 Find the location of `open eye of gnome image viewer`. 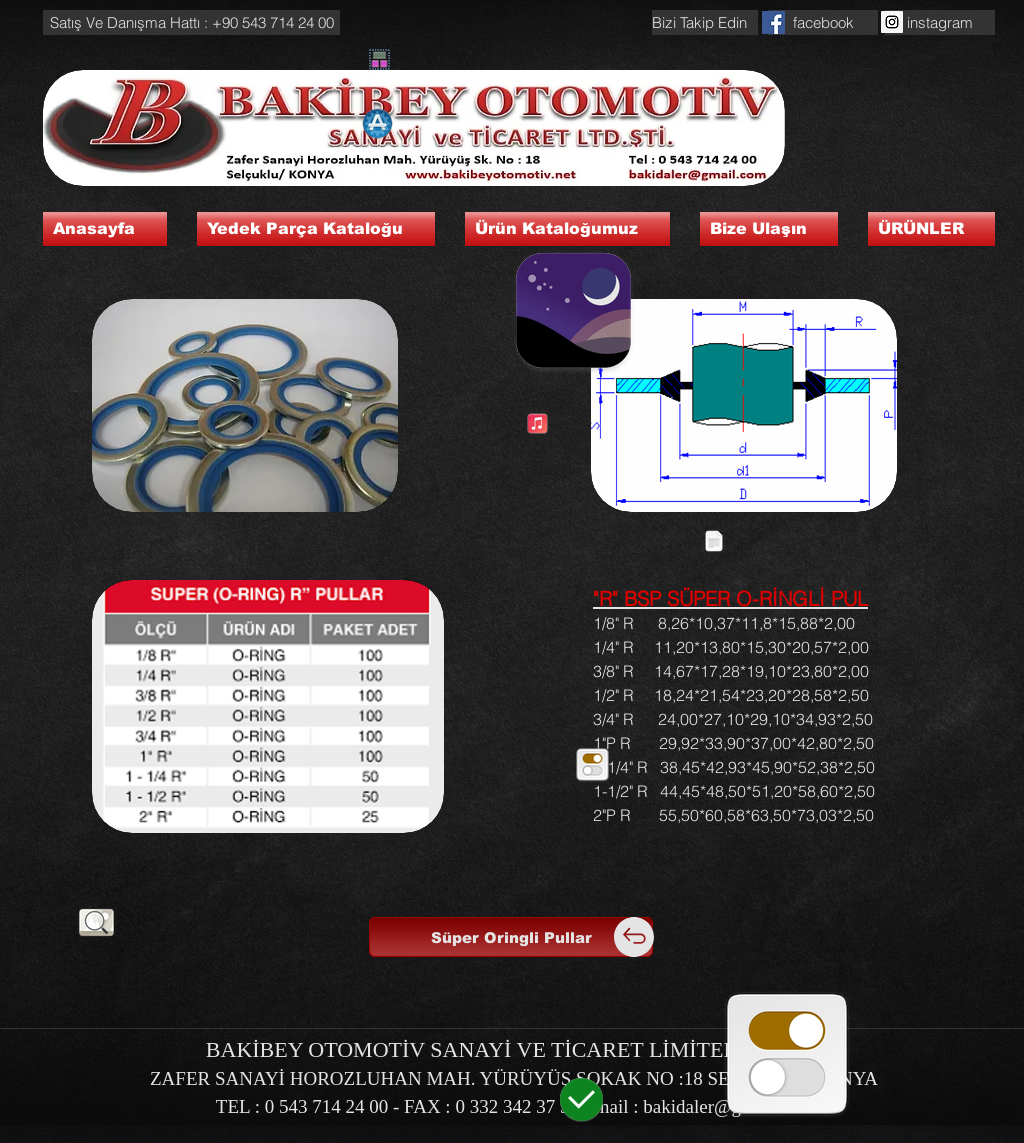

open eye of gnome image viewer is located at coordinates (96, 922).